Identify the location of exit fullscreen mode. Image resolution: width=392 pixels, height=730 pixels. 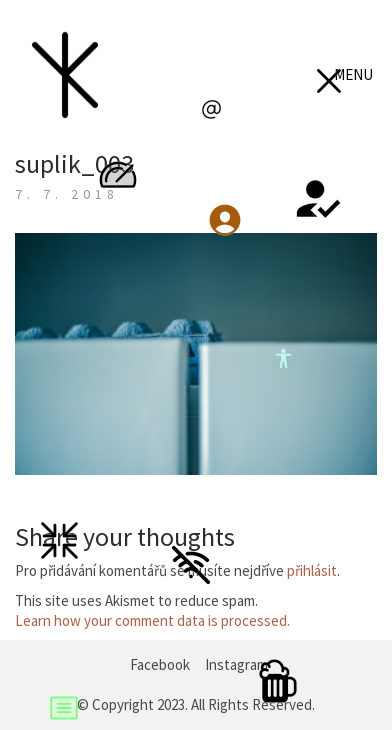
(59, 540).